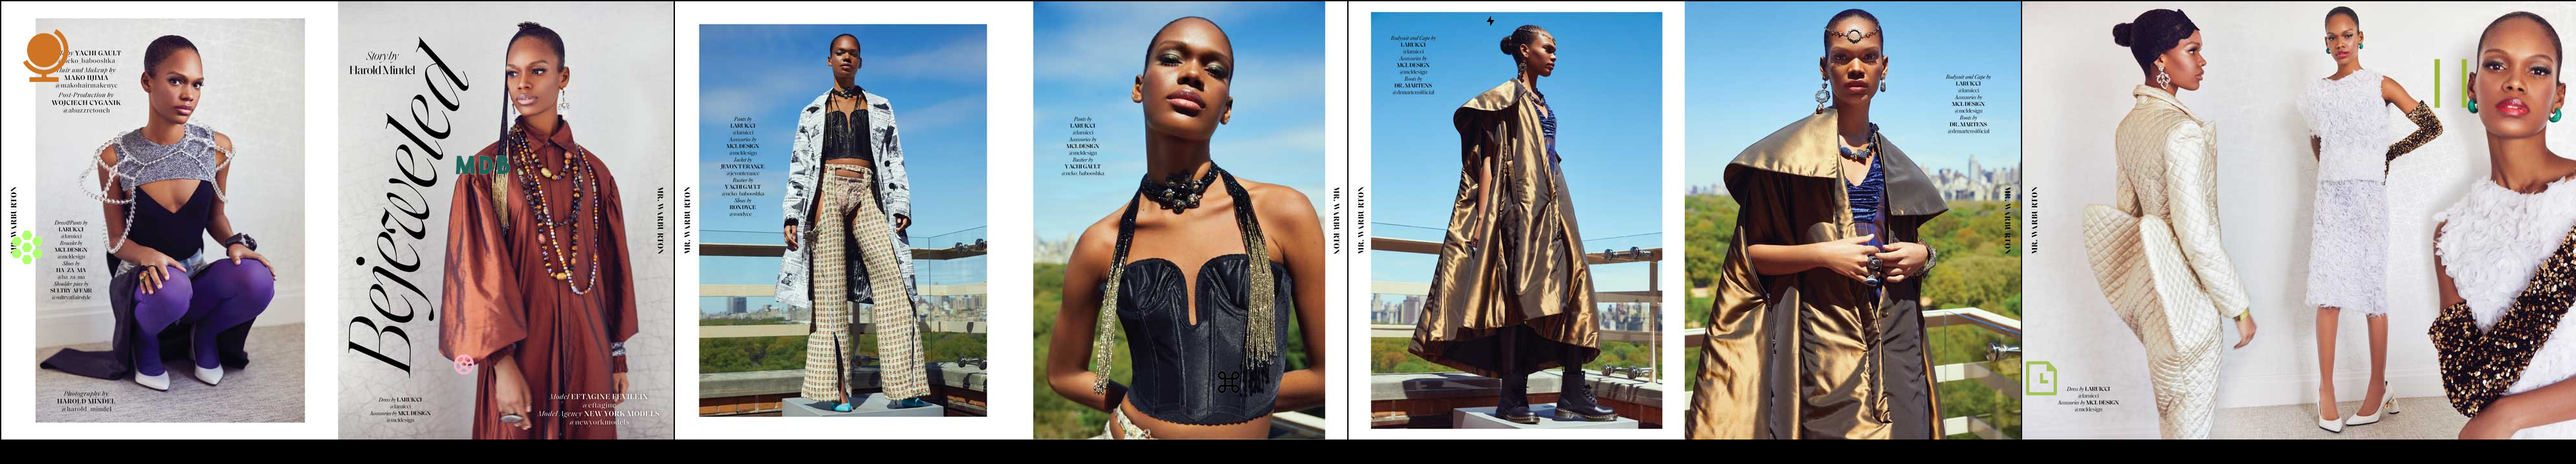 The image size is (2576, 464). What do you see at coordinates (483, 165) in the screenshot?
I see `MDBootstrap brand logo` at bounding box center [483, 165].